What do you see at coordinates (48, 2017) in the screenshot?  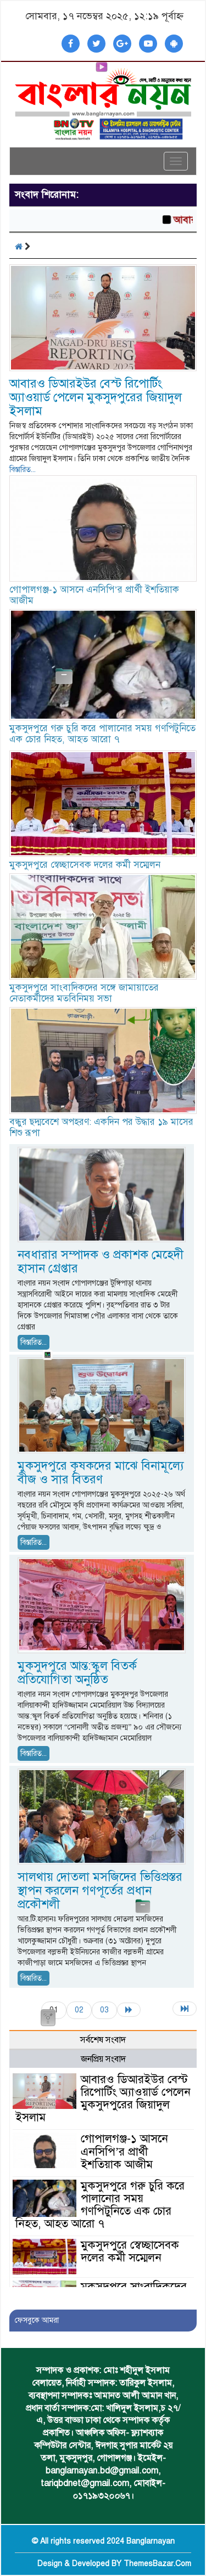 I see `access firewire external hard drive` at bounding box center [48, 2017].